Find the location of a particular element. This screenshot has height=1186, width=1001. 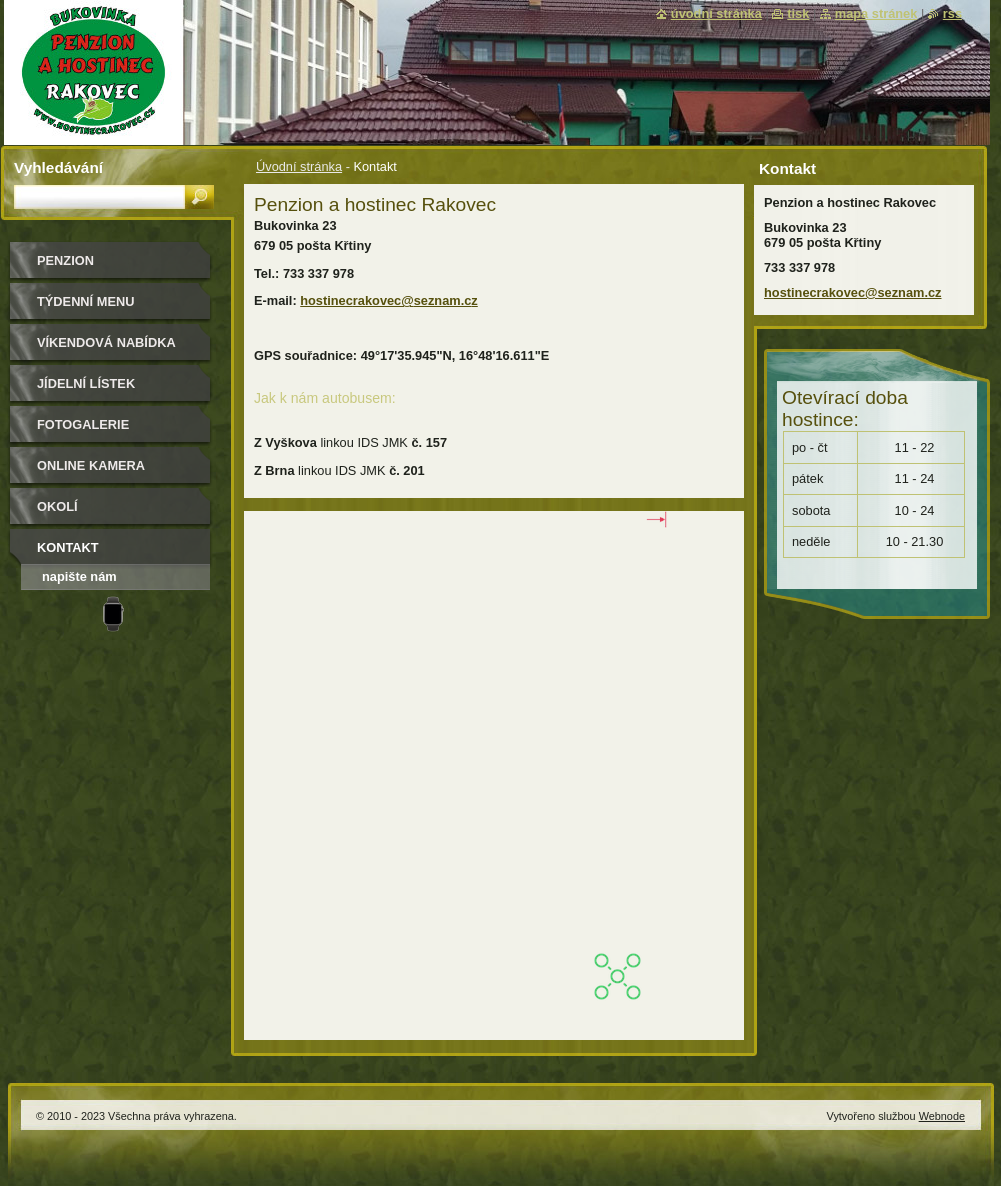

apple watch series 6 device icon is located at coordinates (113, 614).